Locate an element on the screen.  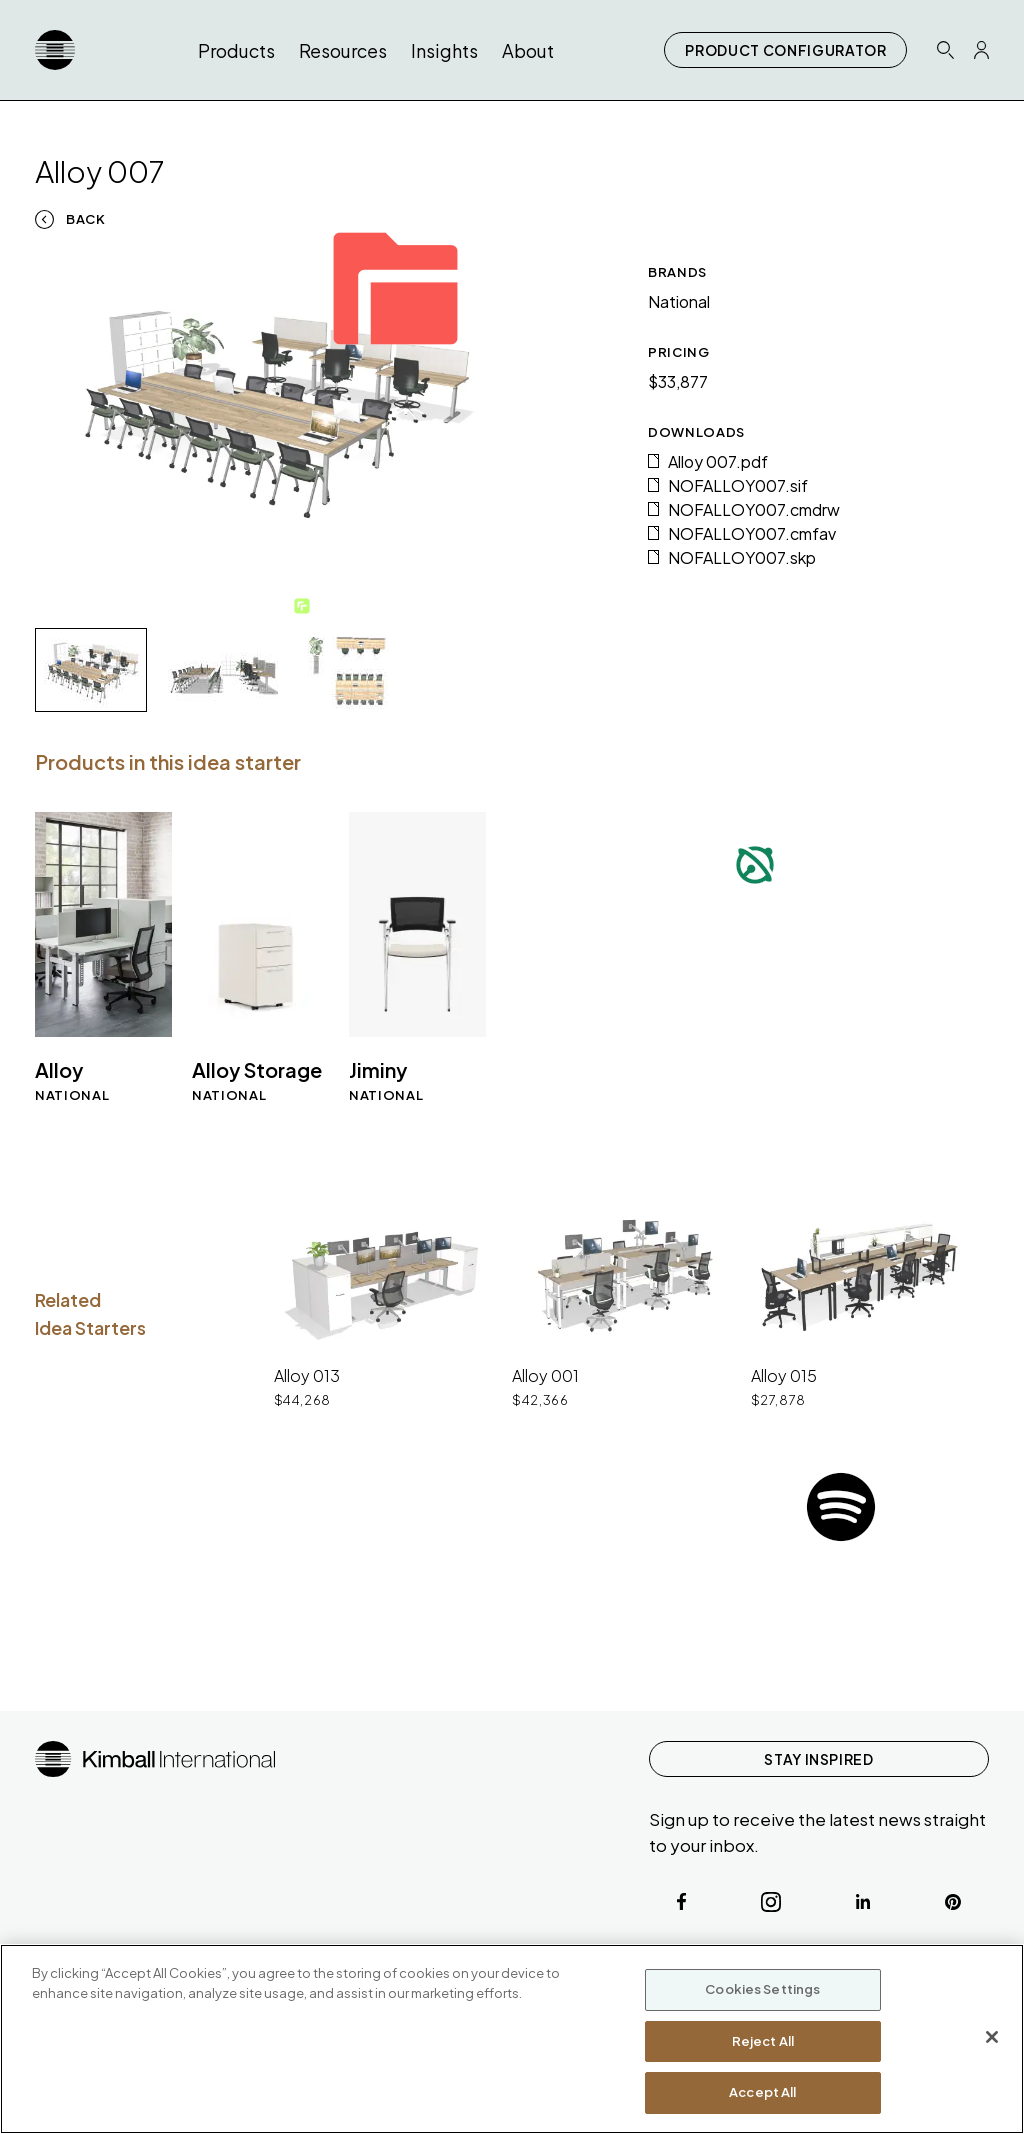
red river brand logo is located at coordinates (302, 606).